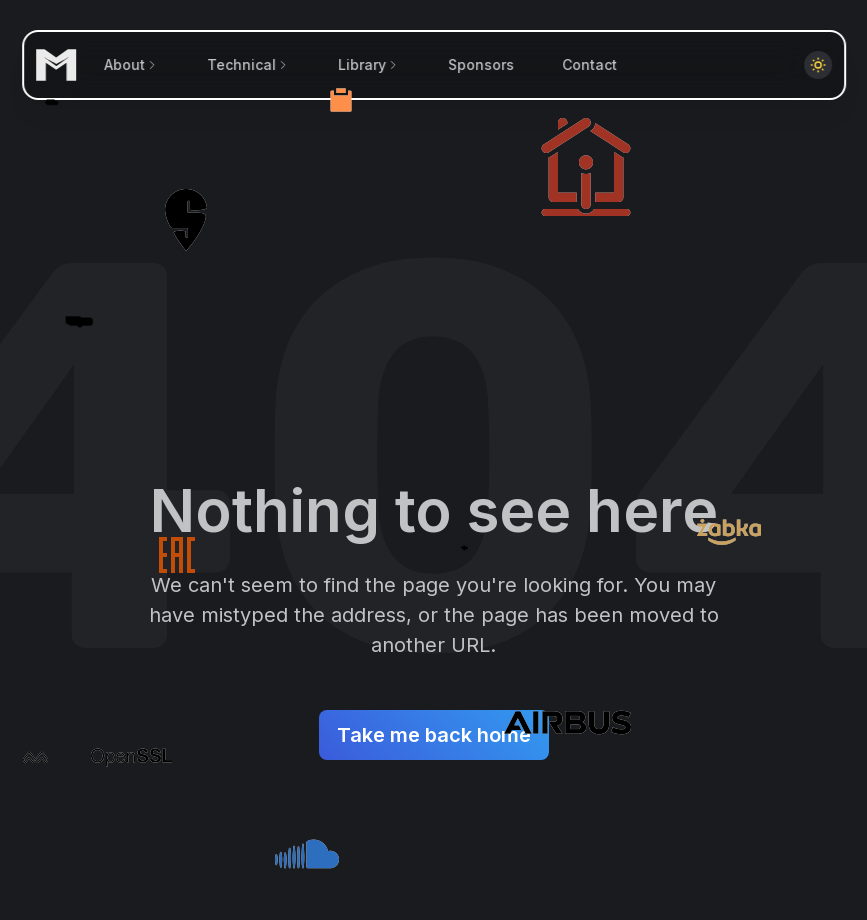  What do you see at coordinates (177, 555) in the screenshot?
I see `EAC (Eurasian Conformity) certification mark` at bounding box center [177, 555].